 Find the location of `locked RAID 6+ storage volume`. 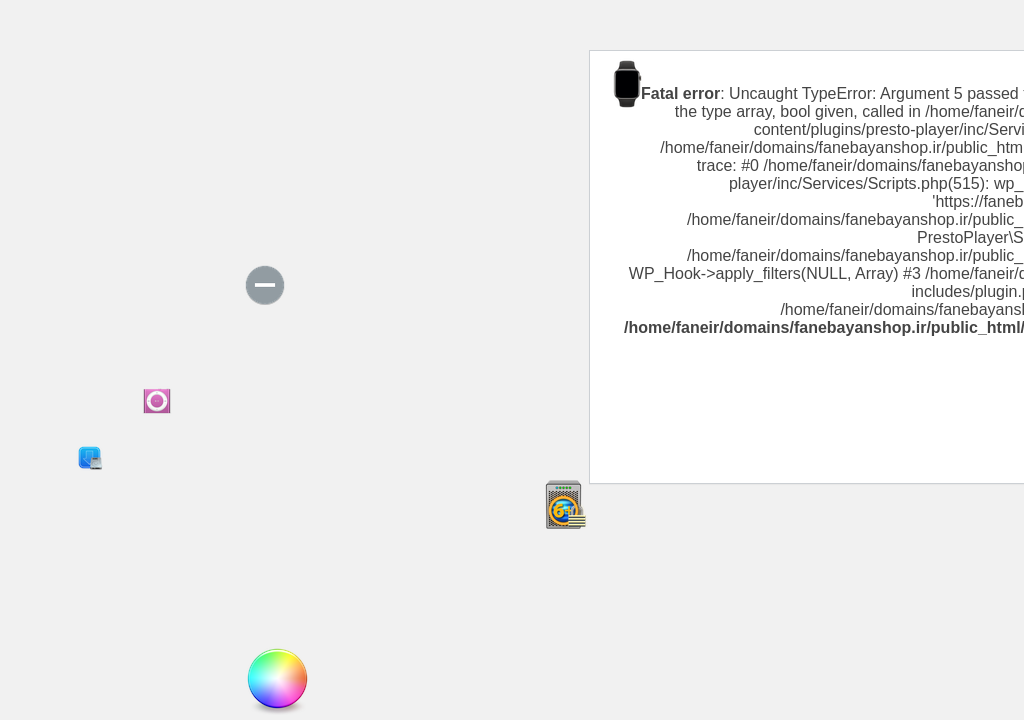

locked RAID 6+ storage volume is located at coordinates (563, 504).